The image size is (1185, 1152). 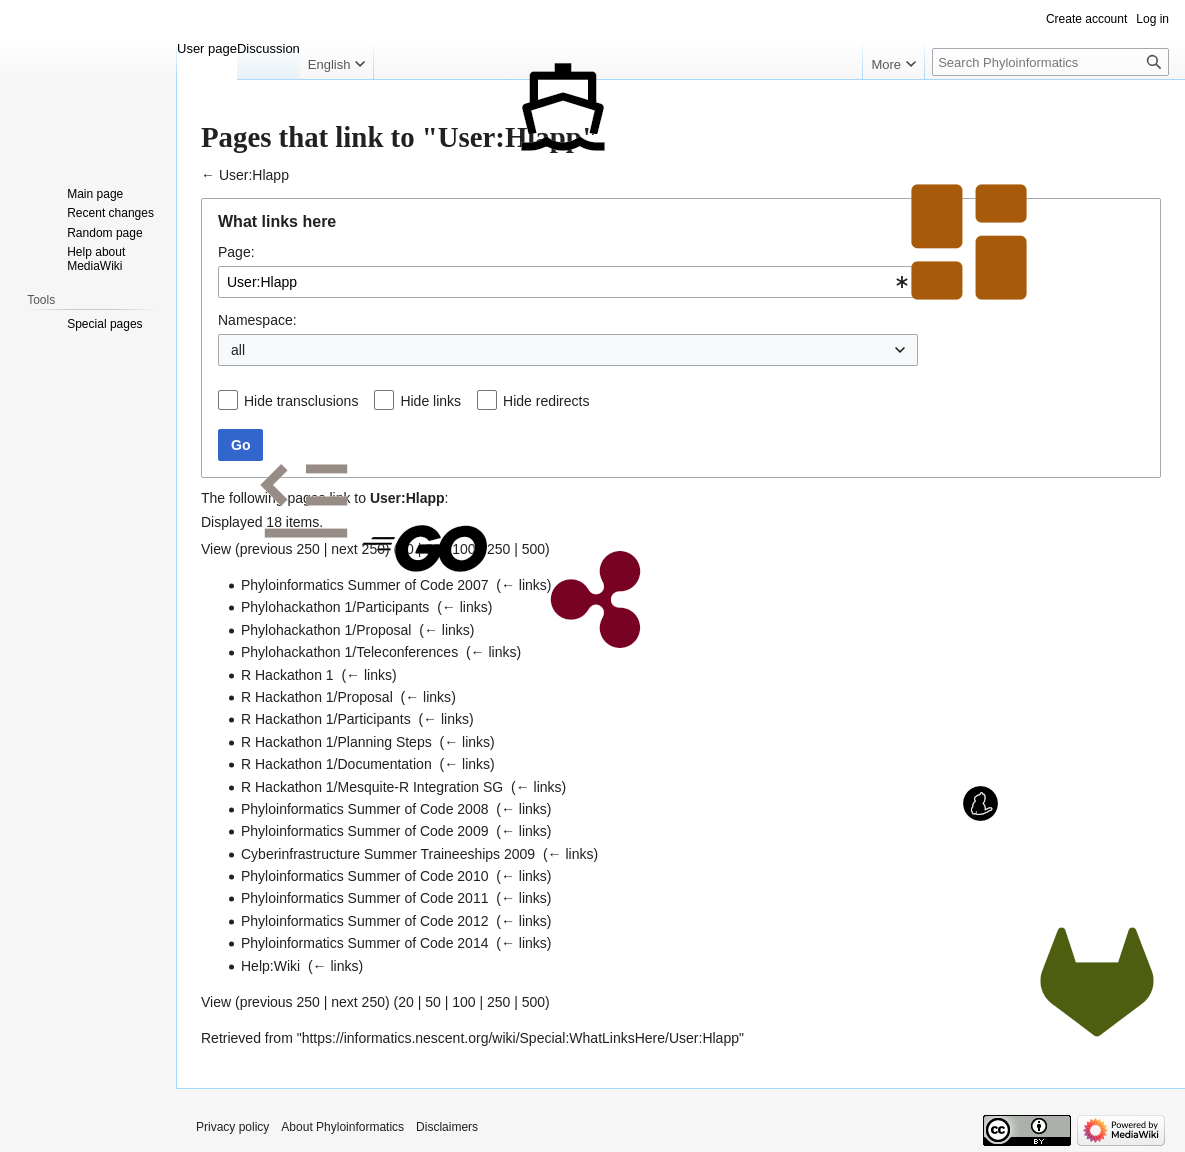 What do you see at coordinates (980, 803) in the screenshot?
I see `yarn package manager logo` at bounding box center [980, 803].